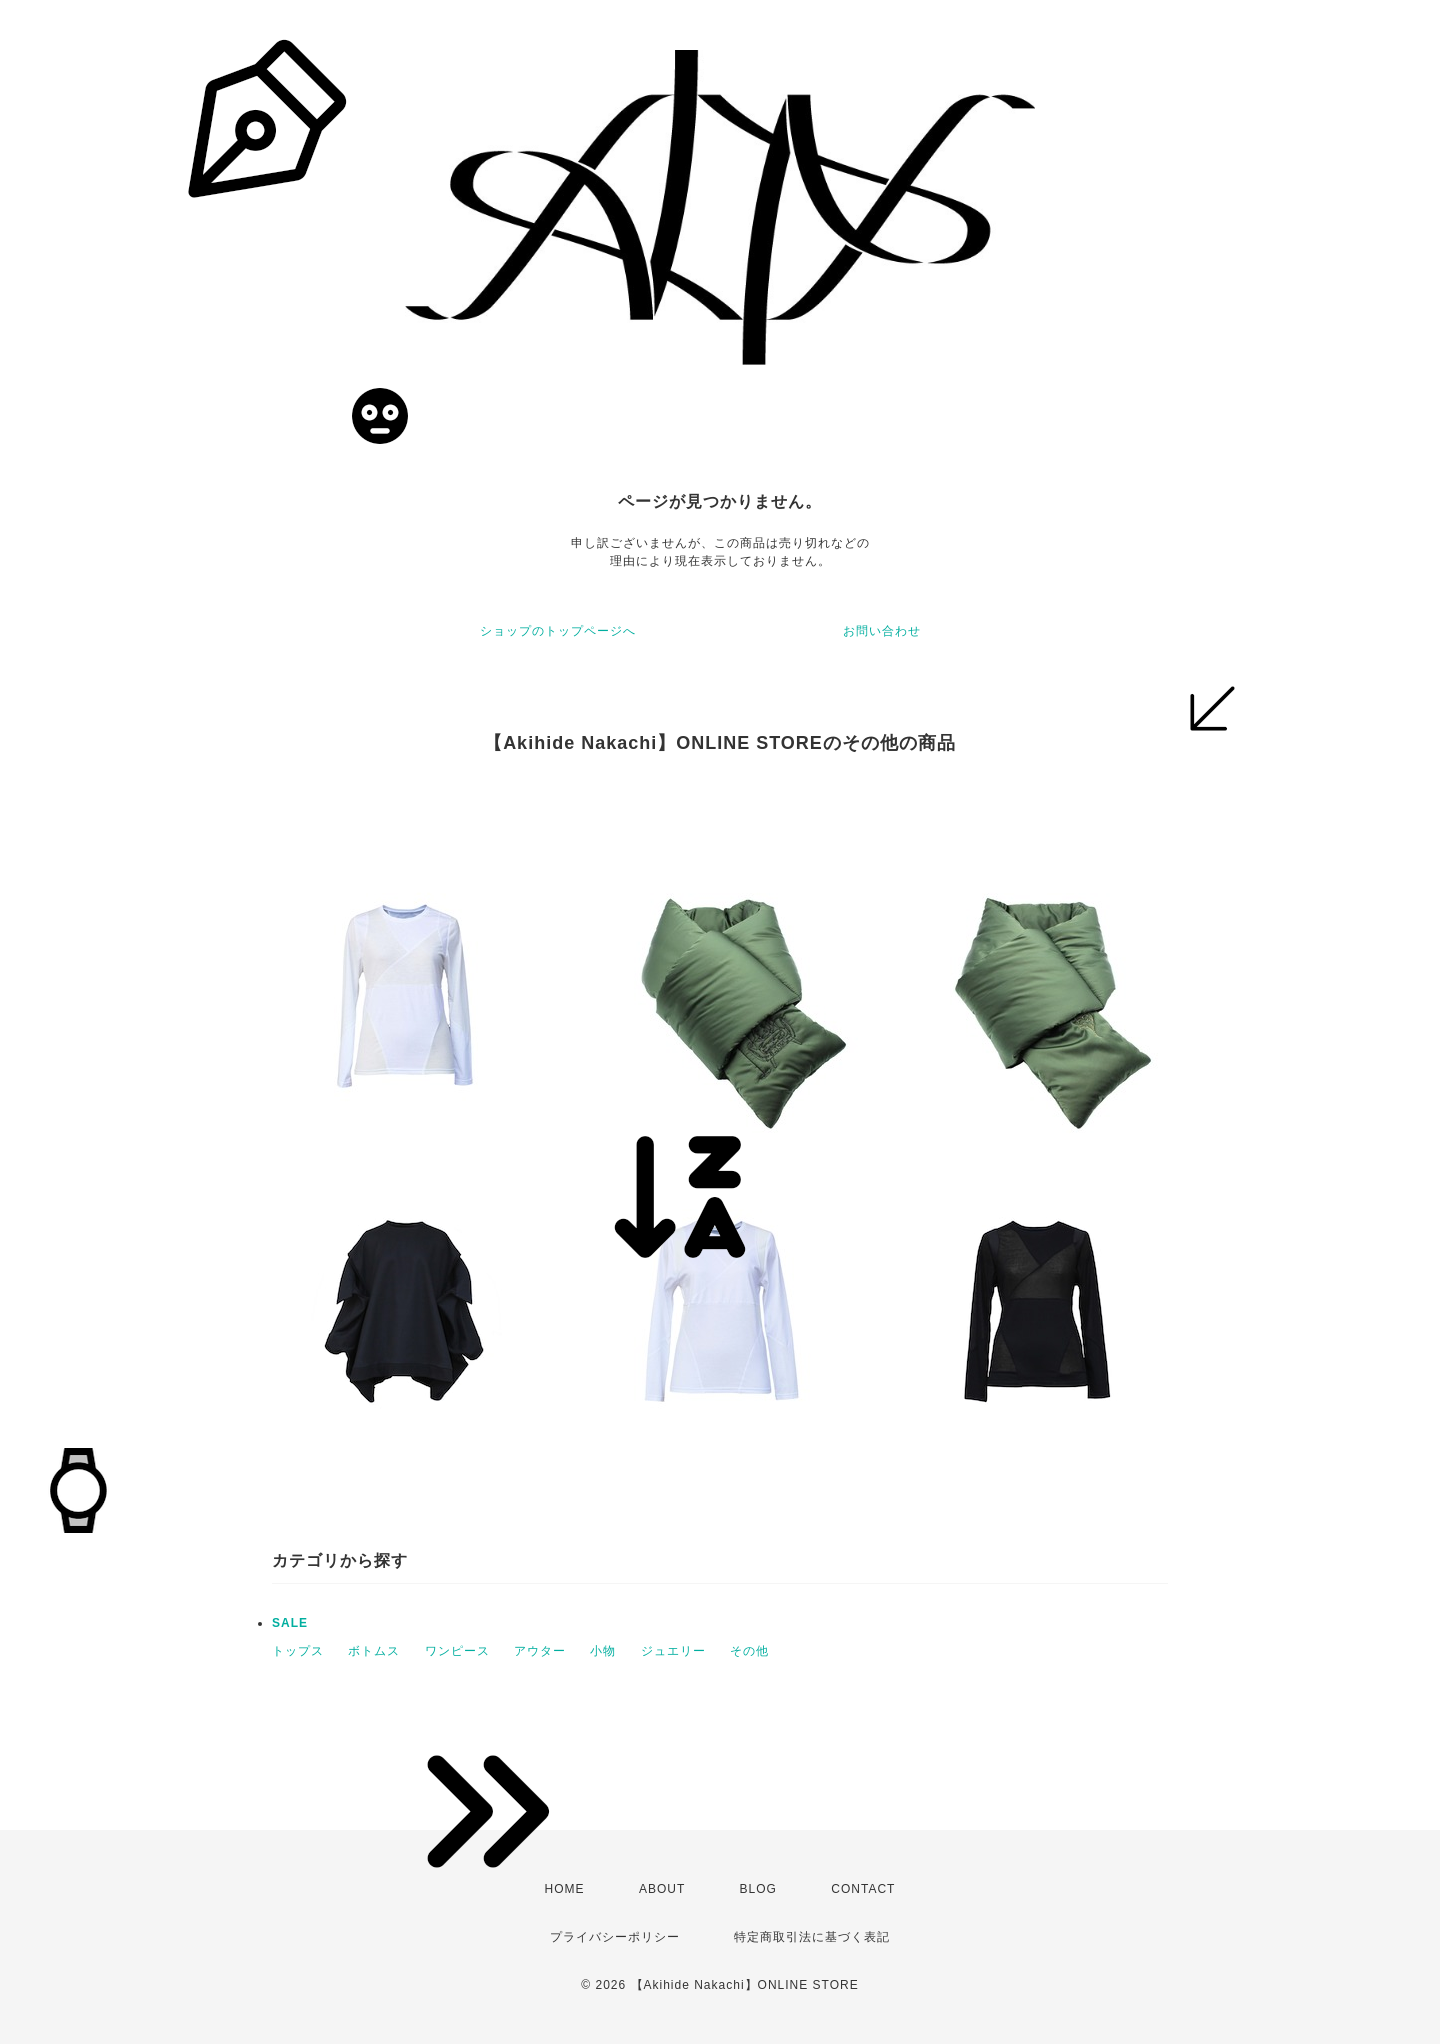  Describe the element at coordinates (380, 416) in the screenshot. I see `flushed or surprised reaction emoji` at that location.